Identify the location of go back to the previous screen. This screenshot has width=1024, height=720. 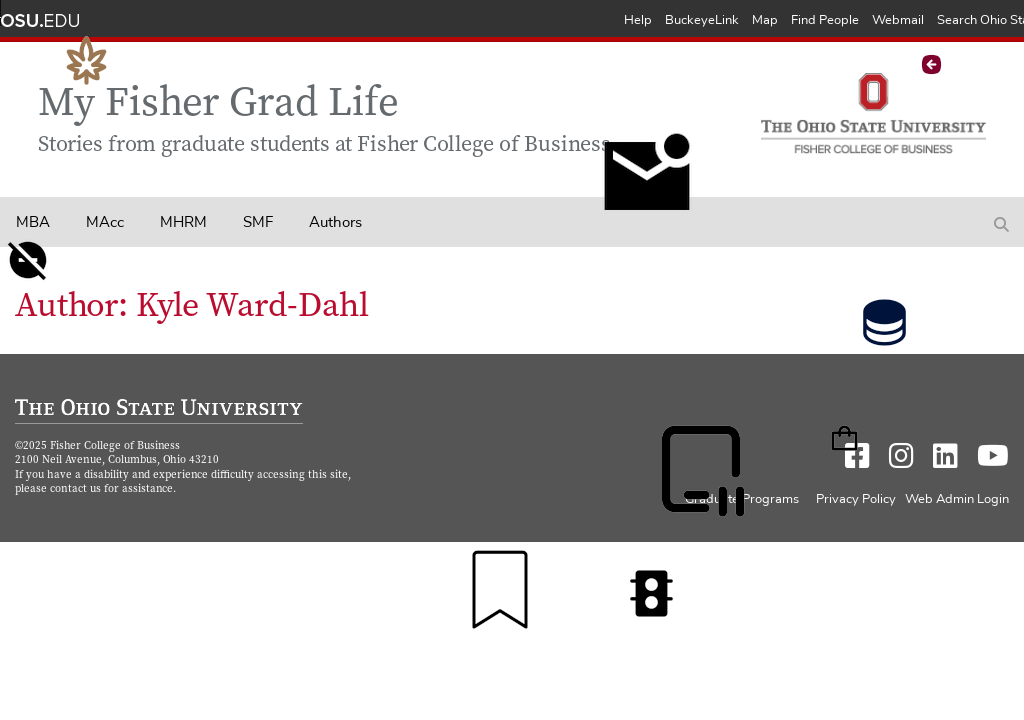
(931, 64).